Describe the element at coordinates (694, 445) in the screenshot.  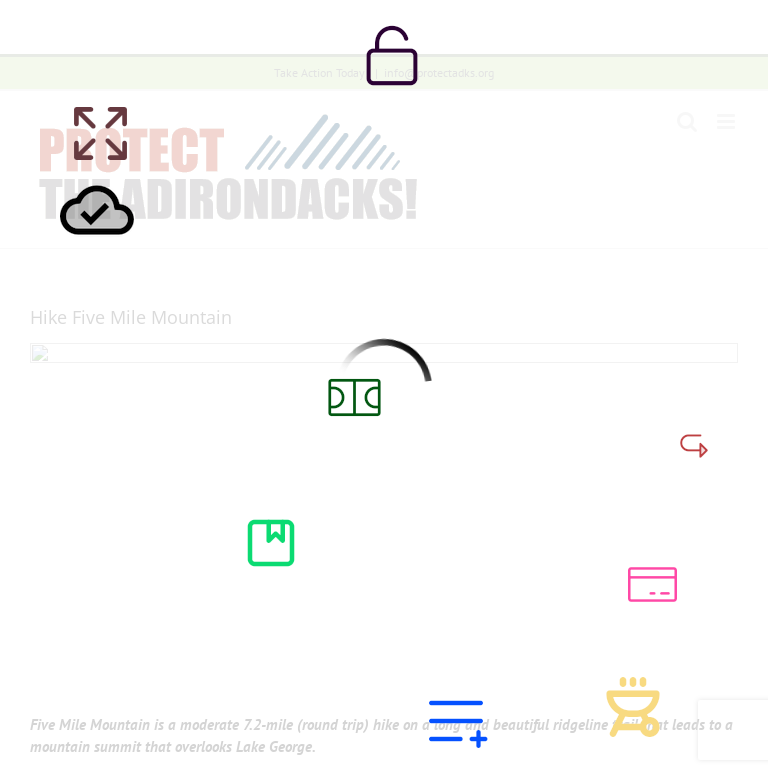
I see `redo or repeat the last action` at that location.